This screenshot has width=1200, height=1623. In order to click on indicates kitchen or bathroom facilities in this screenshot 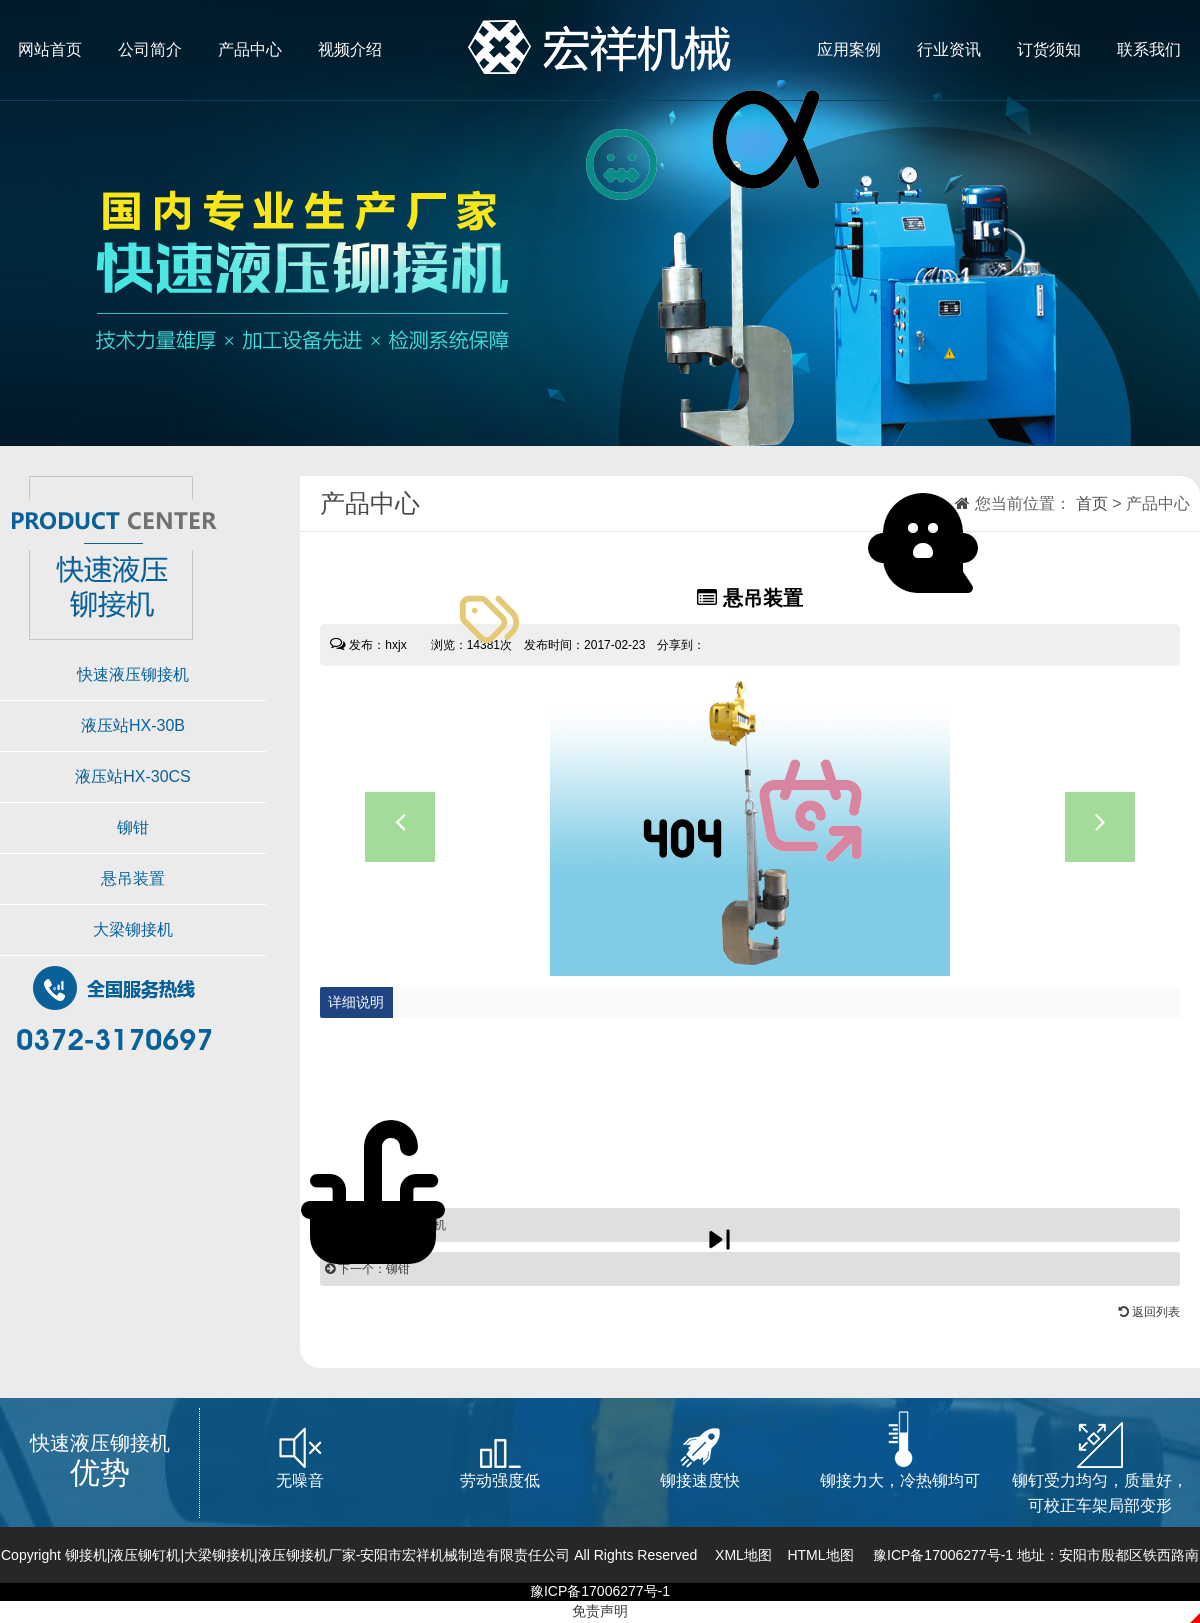, I will do `click(373, 1192)`.